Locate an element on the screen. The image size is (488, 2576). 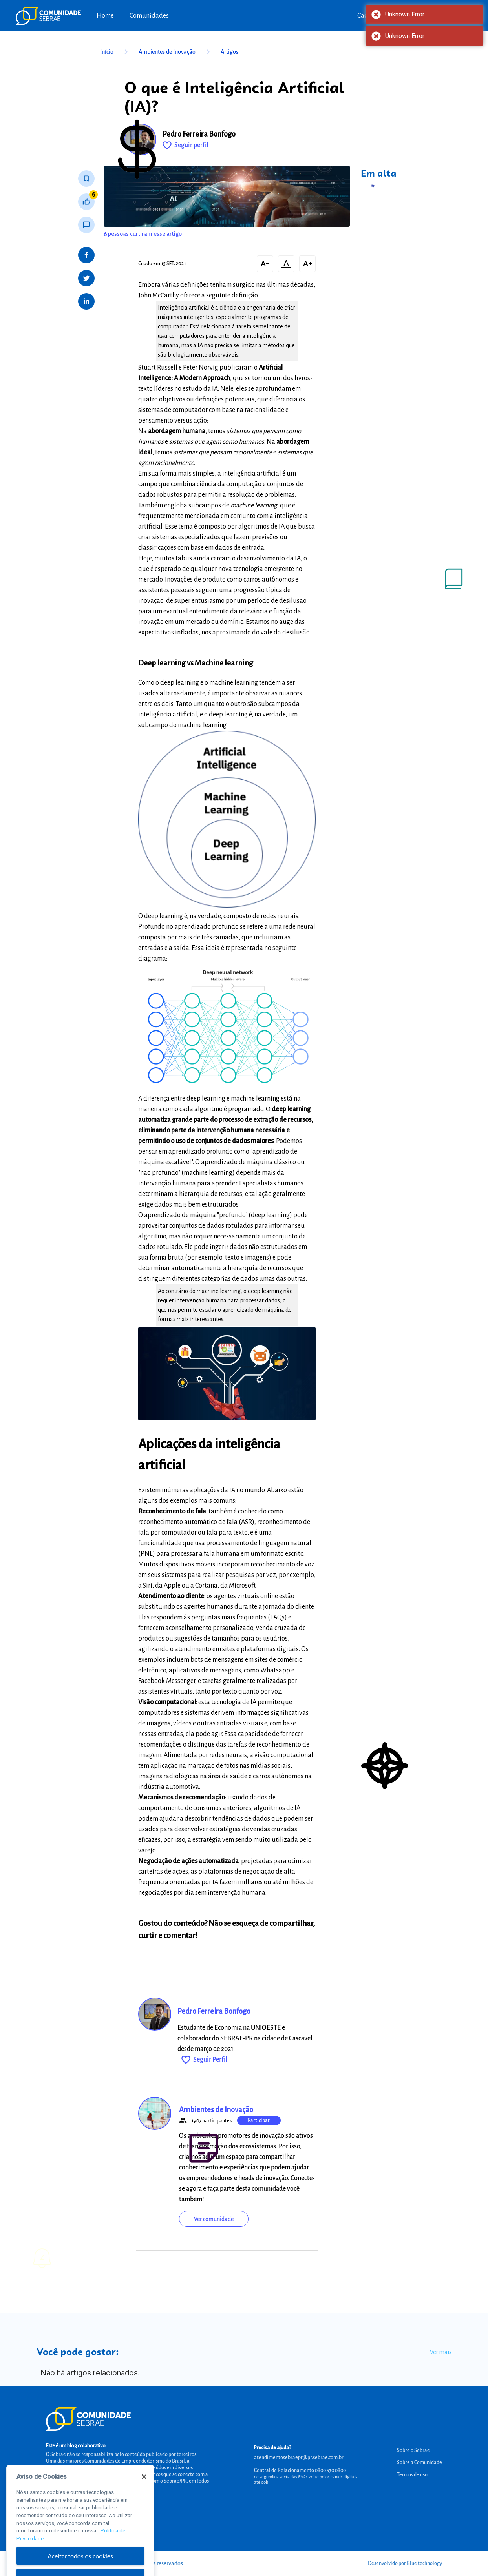
view compass or navigation orientation is located at coordinates (385, 1766).